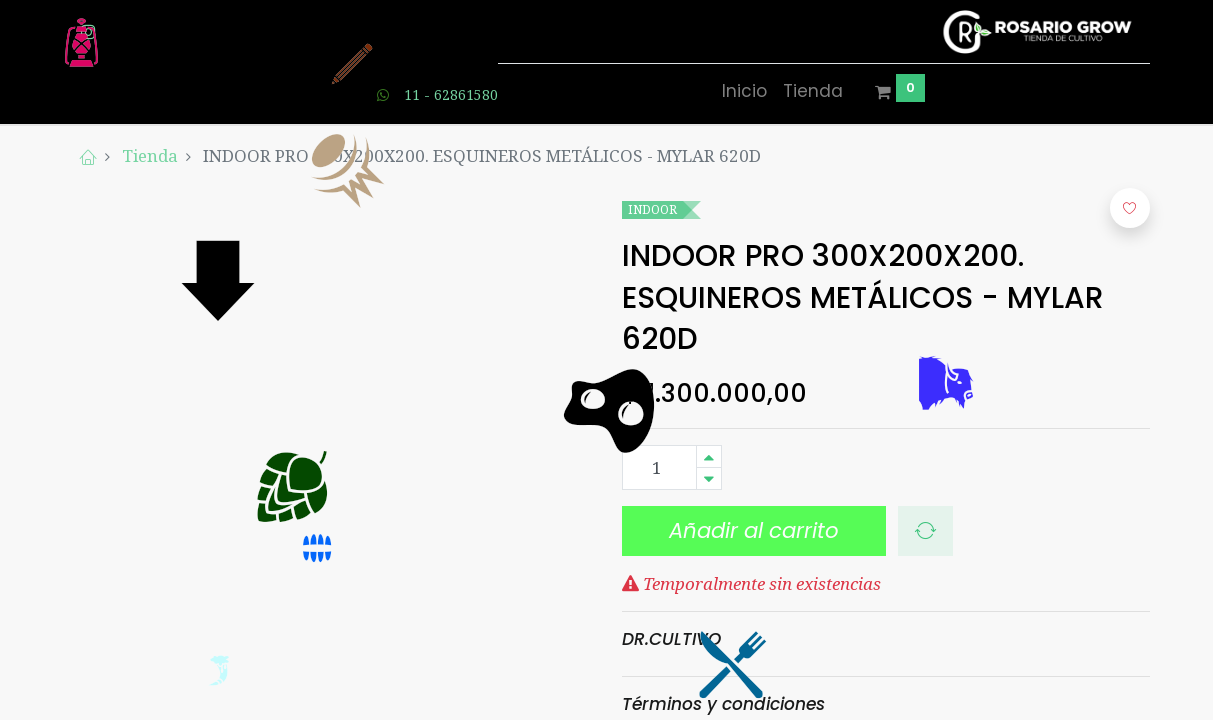  Describe the element at coordinates (219, 670) in the screenshot. I see `viking-themed beverage or tavern feature` at that location.